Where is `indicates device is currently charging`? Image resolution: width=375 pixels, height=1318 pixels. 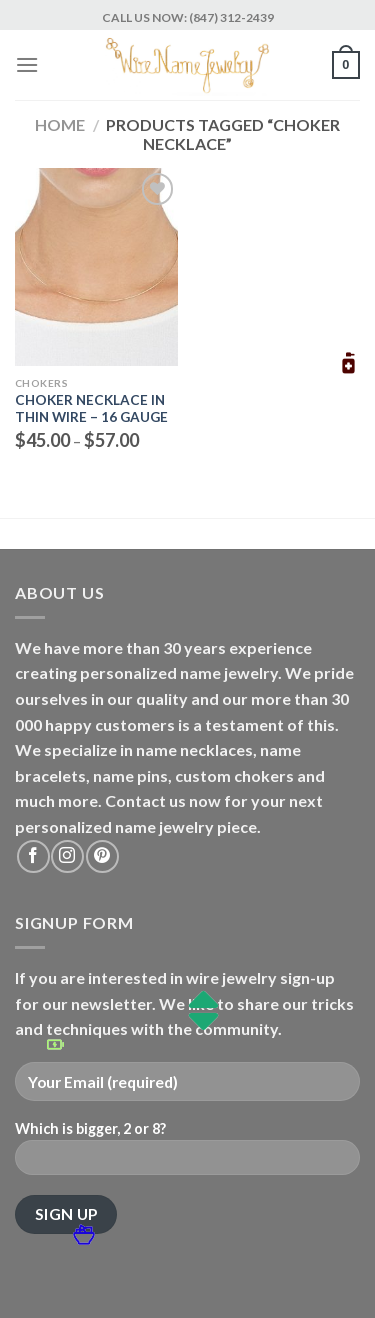
indicates device is currently charging is located at coordinates (55, 1044).